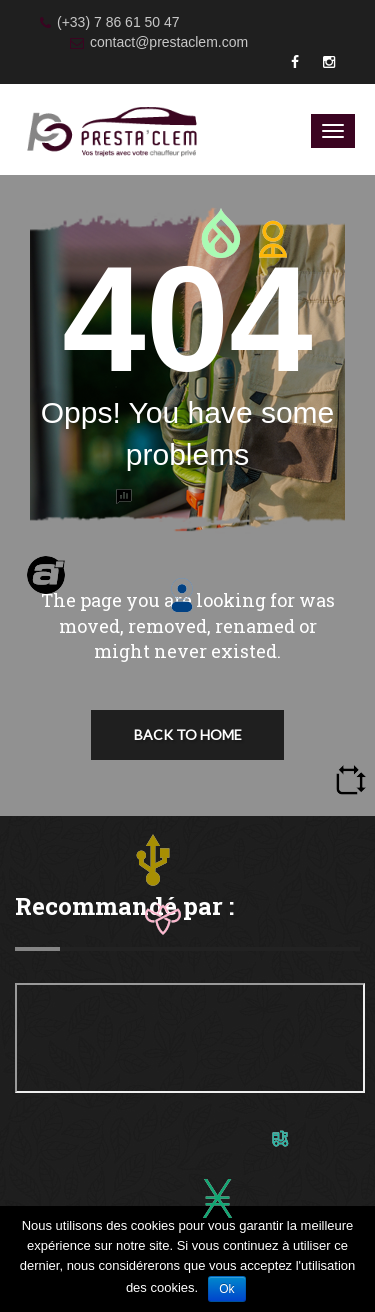  Describe the element at coordinates (153, 860) in the screenshot. I see `indicates USB connection available` at that location.